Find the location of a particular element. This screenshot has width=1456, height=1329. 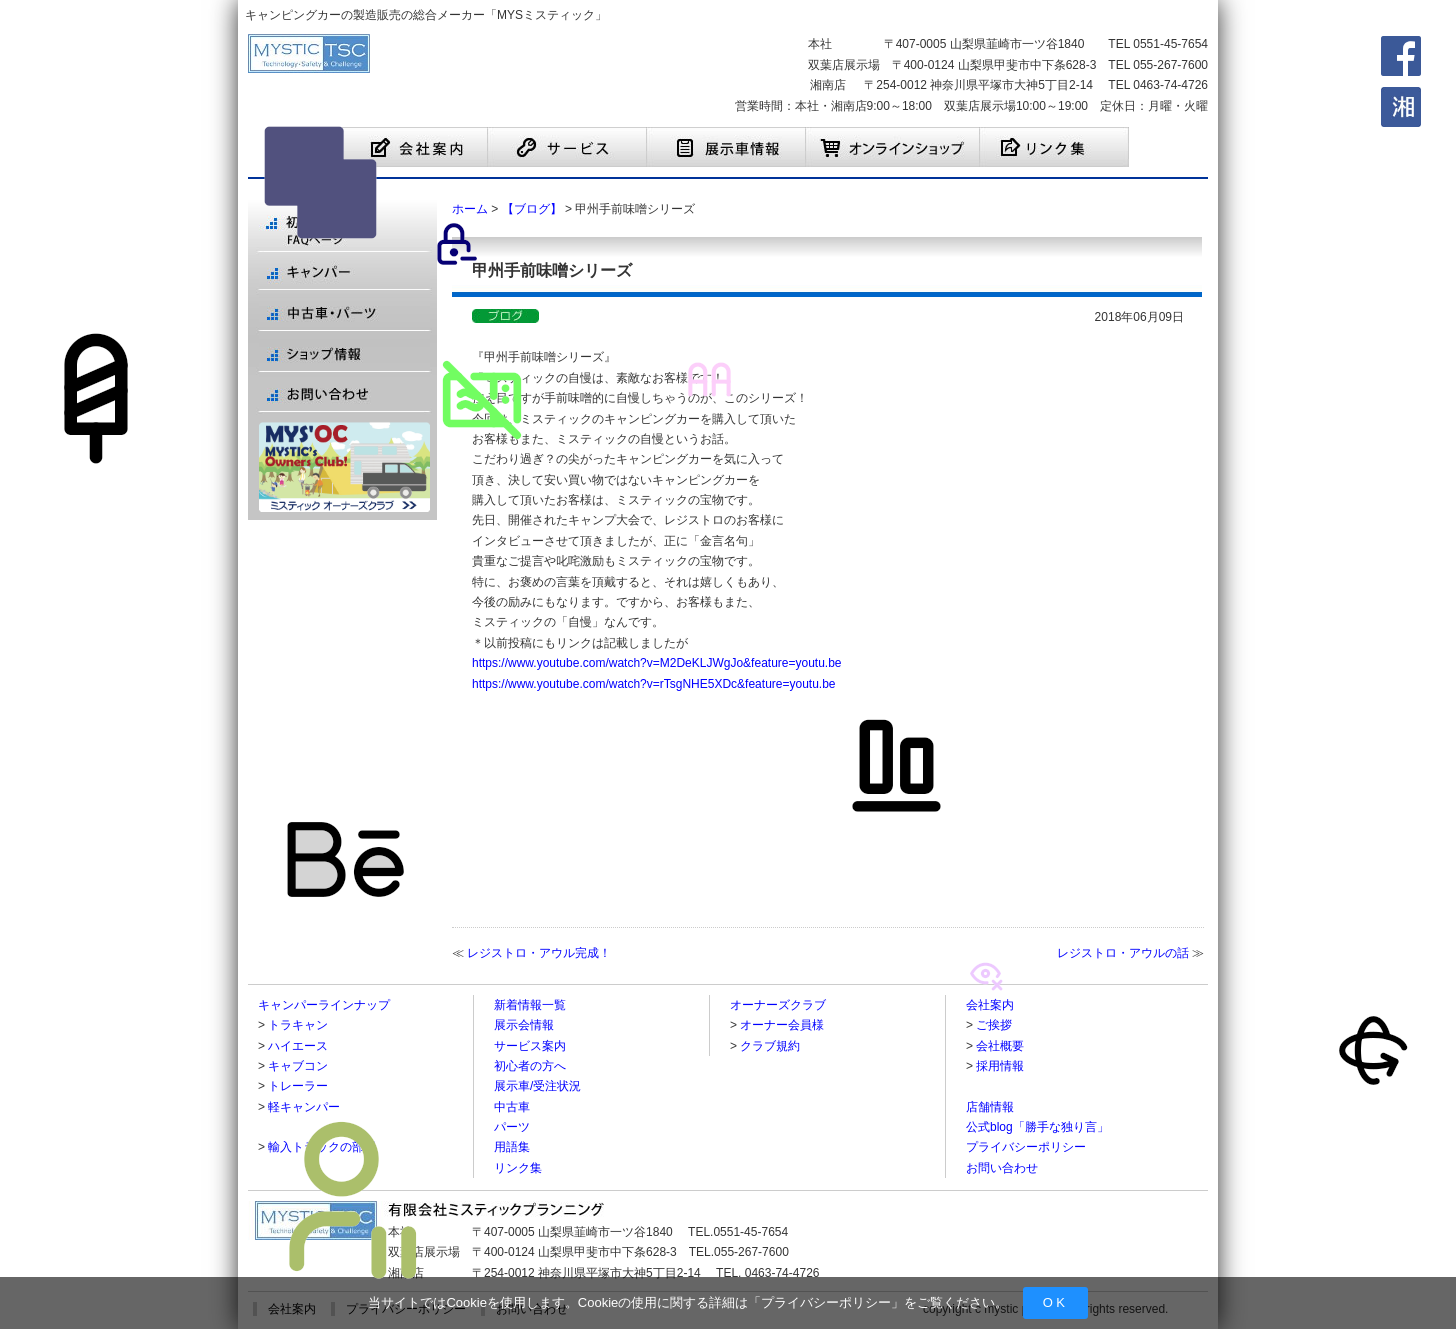

switch text to uppercase is located at coordinates (709, 379).